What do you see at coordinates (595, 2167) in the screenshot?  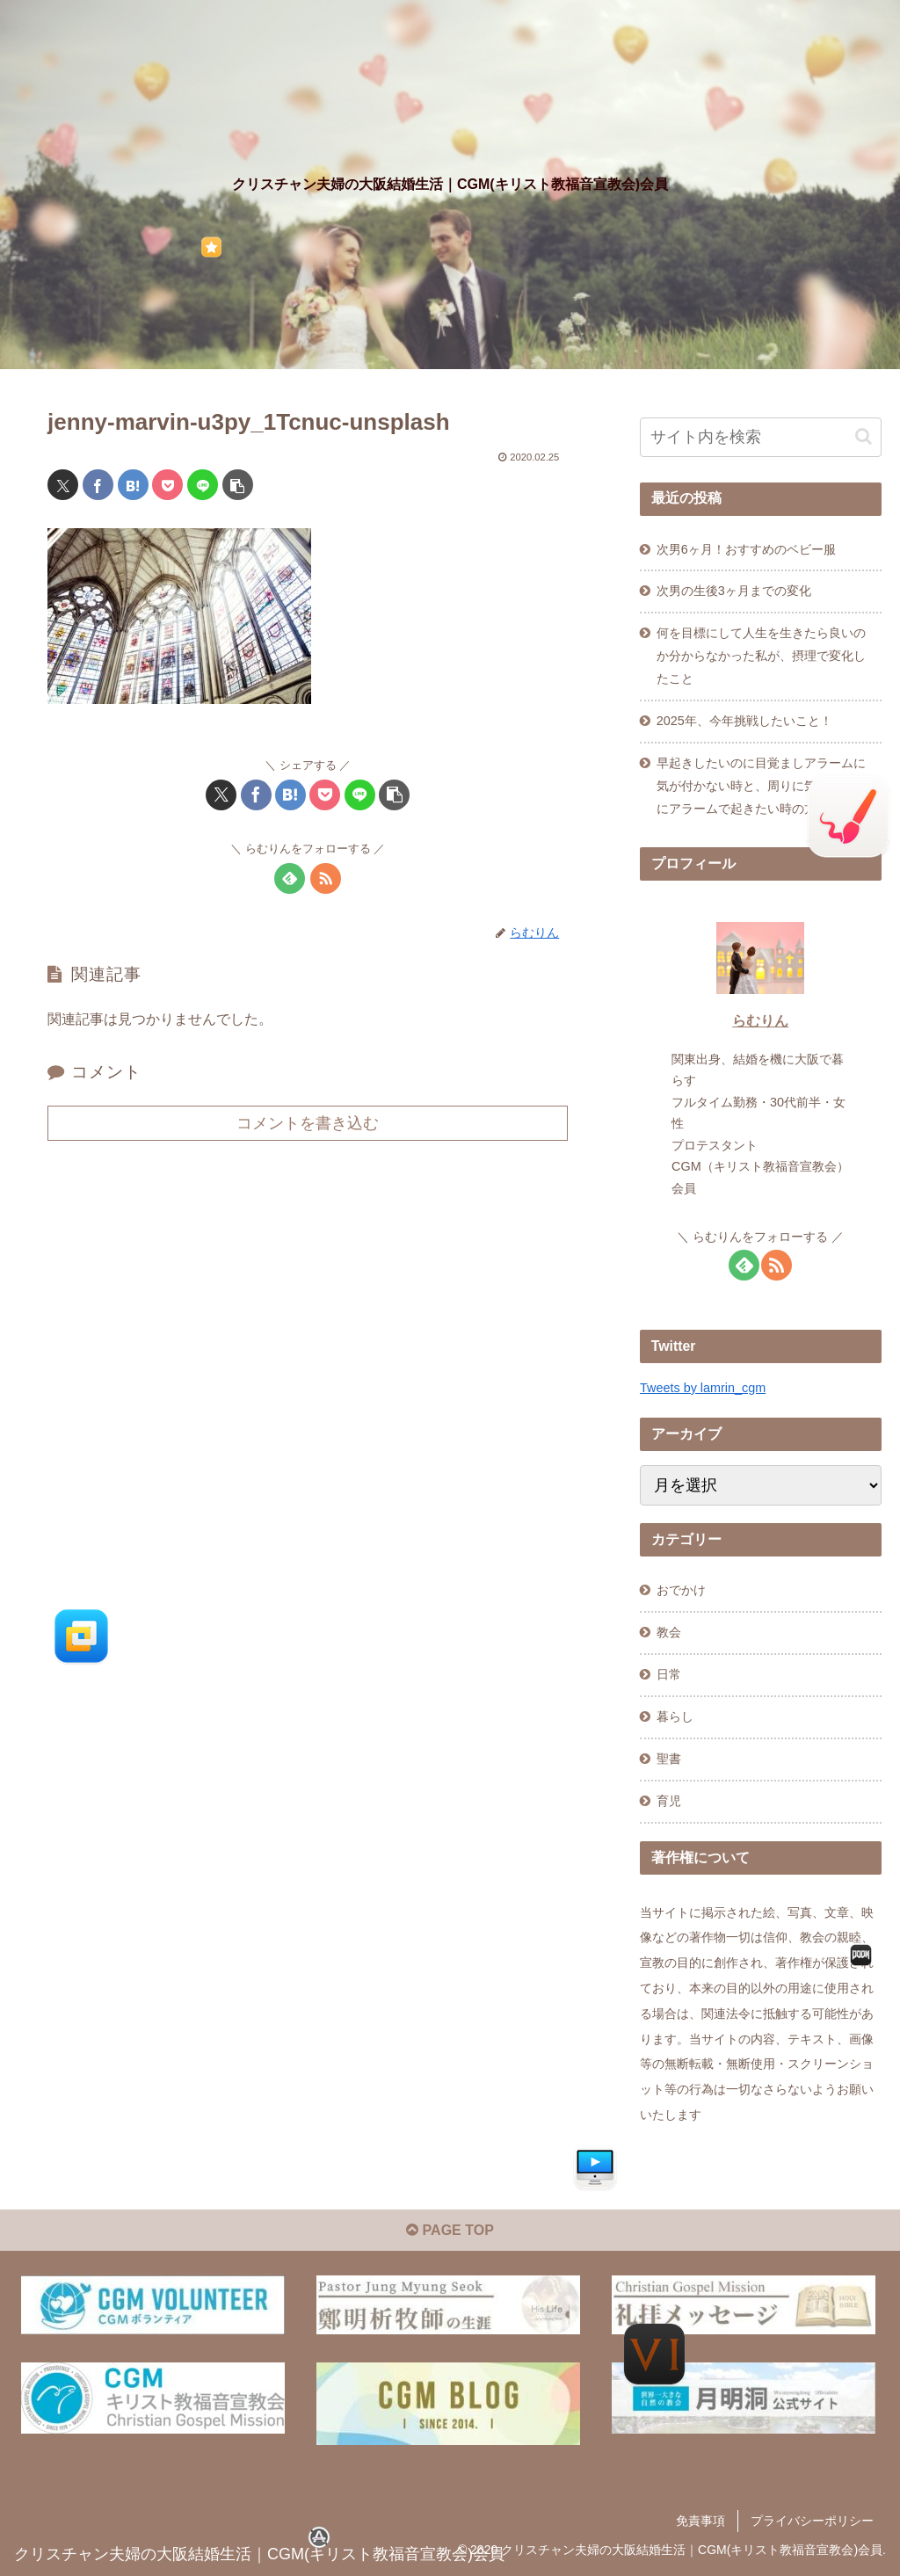 I see `open variety slideshow app` at bounding box center [595, 2167].